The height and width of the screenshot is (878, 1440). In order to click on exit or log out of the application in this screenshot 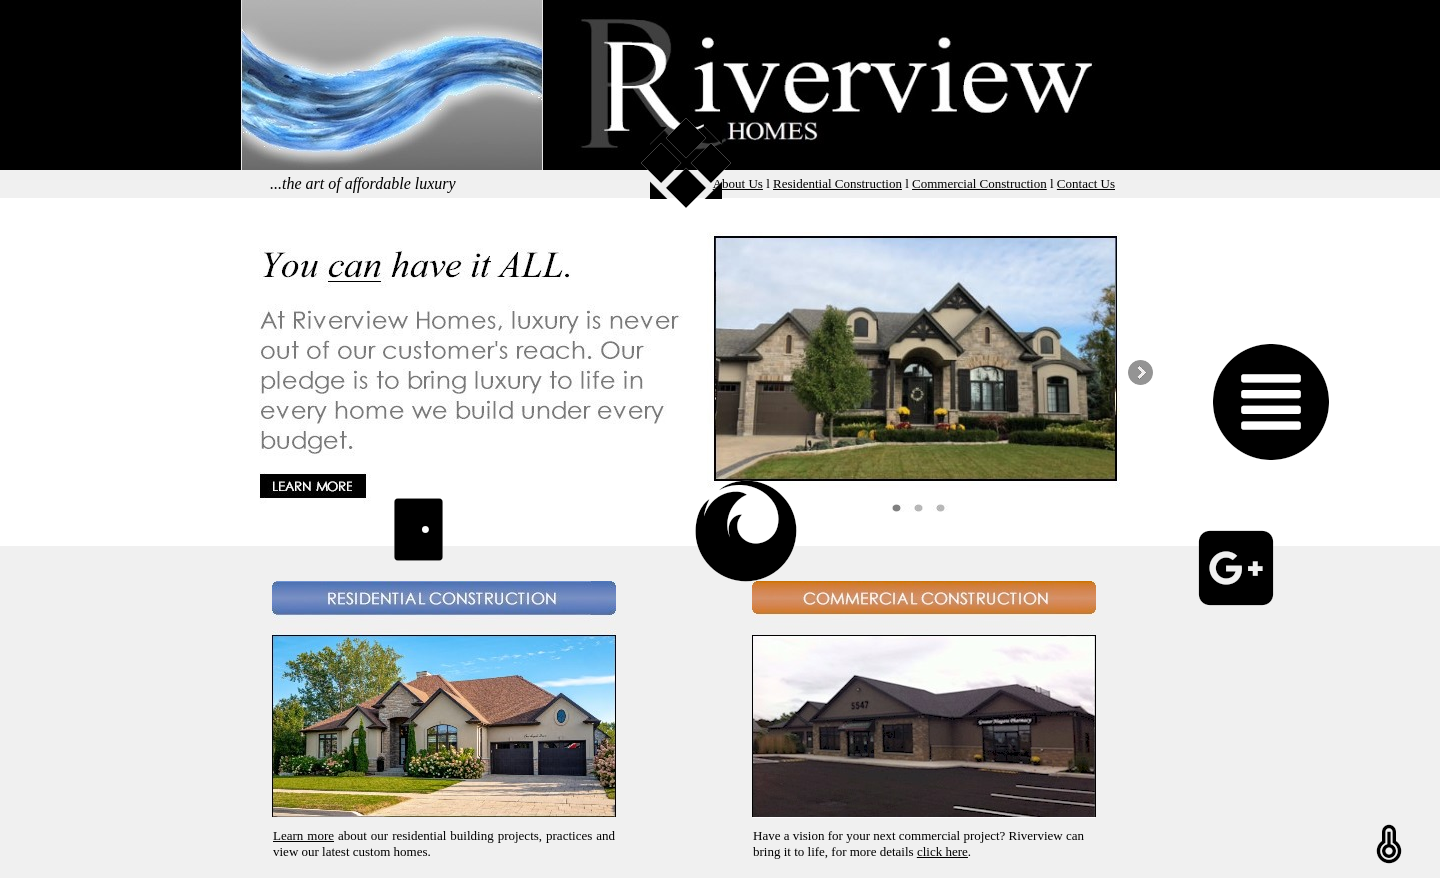, I will do `click(418, 529)`.